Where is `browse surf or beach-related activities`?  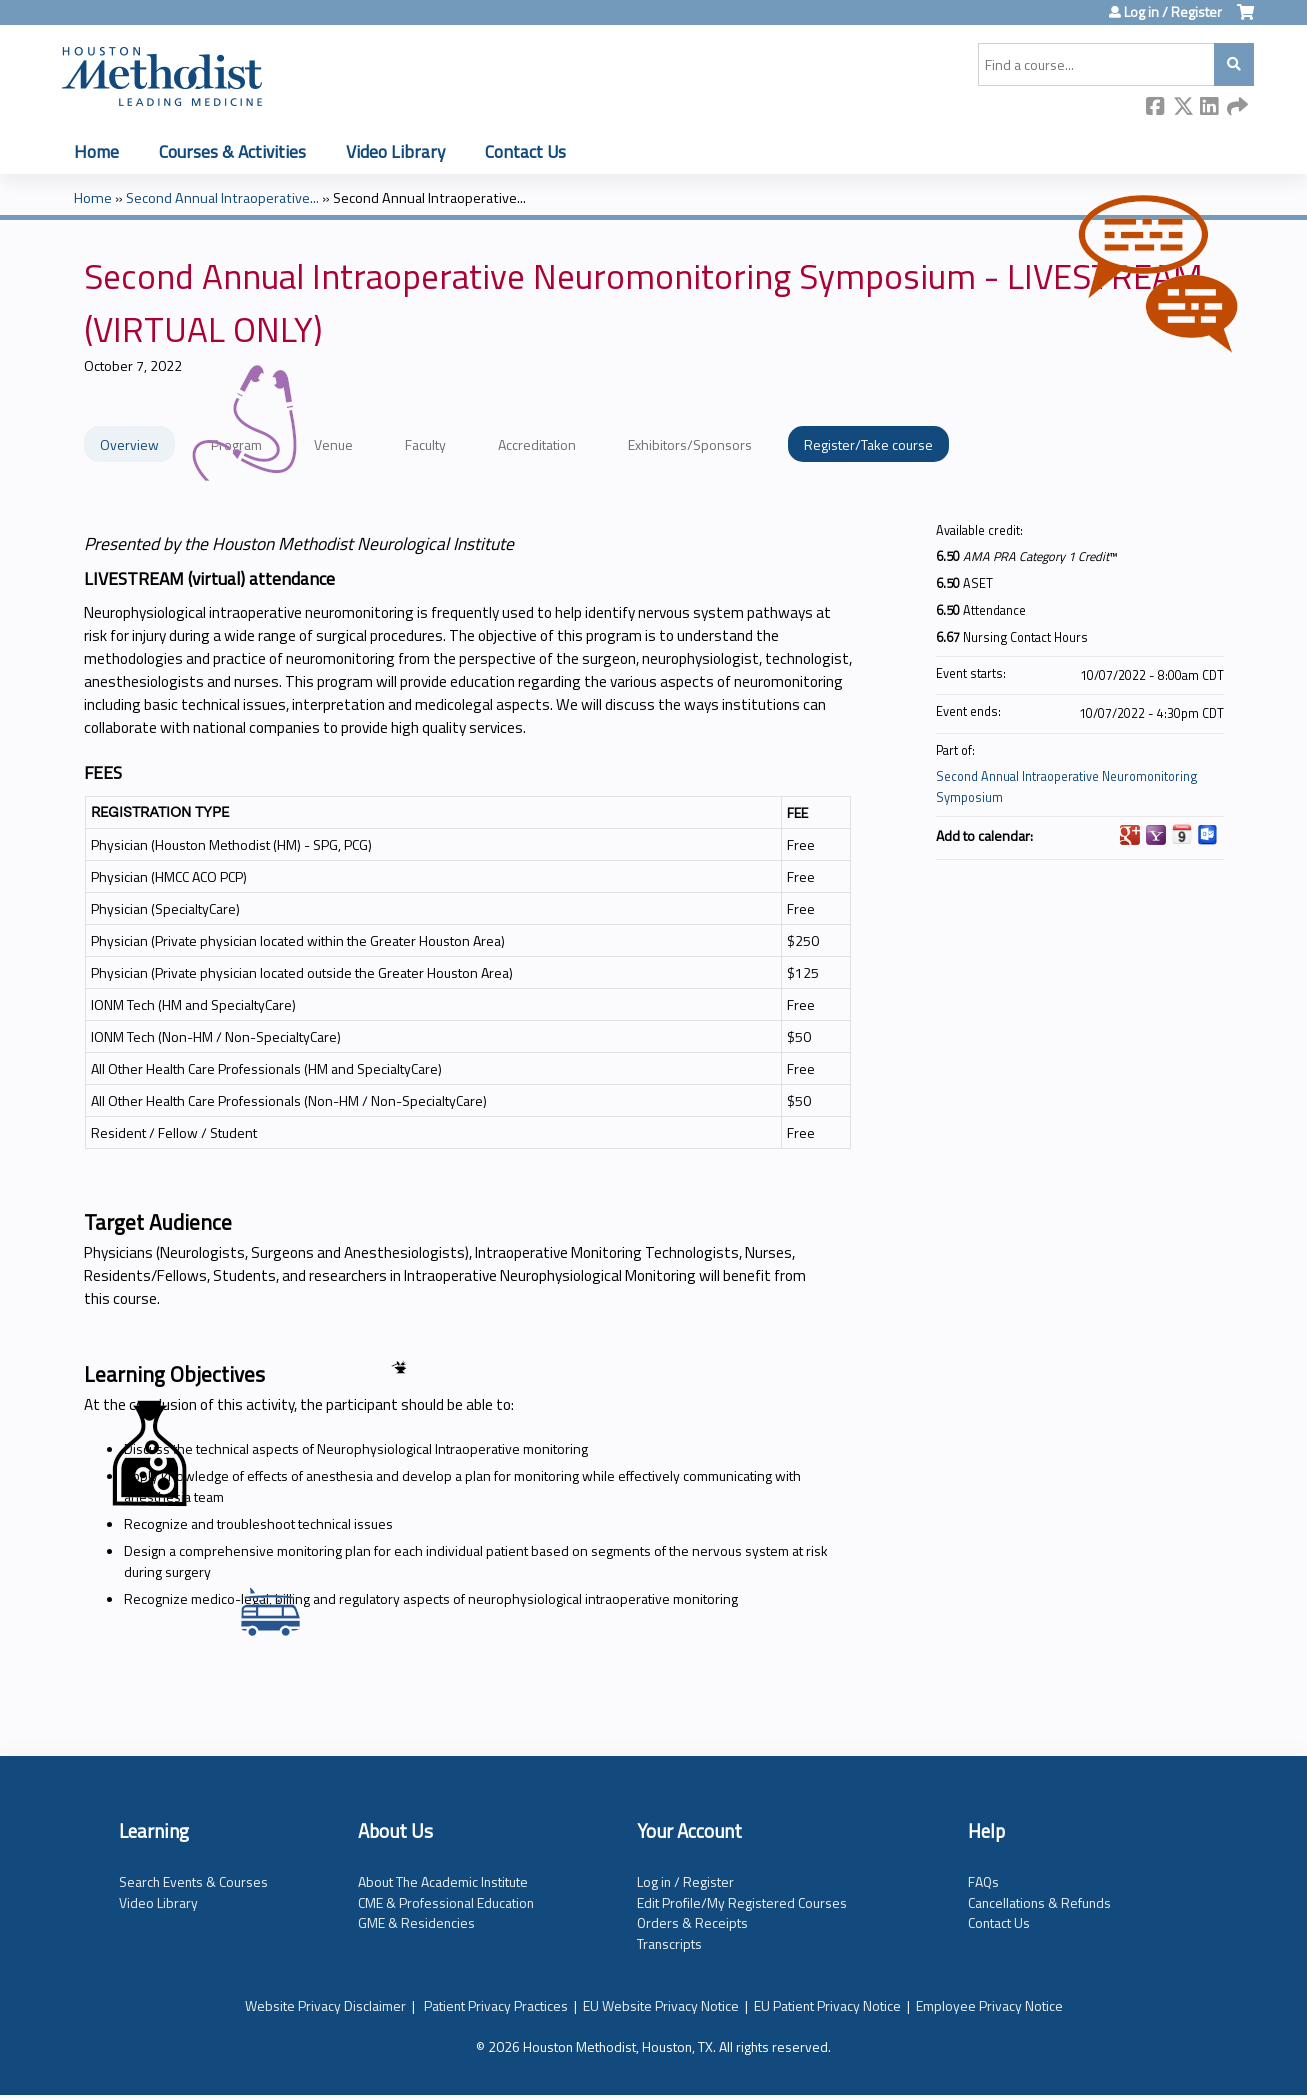
browse surf or beach-related activities is located at coordinates (270, 1609).